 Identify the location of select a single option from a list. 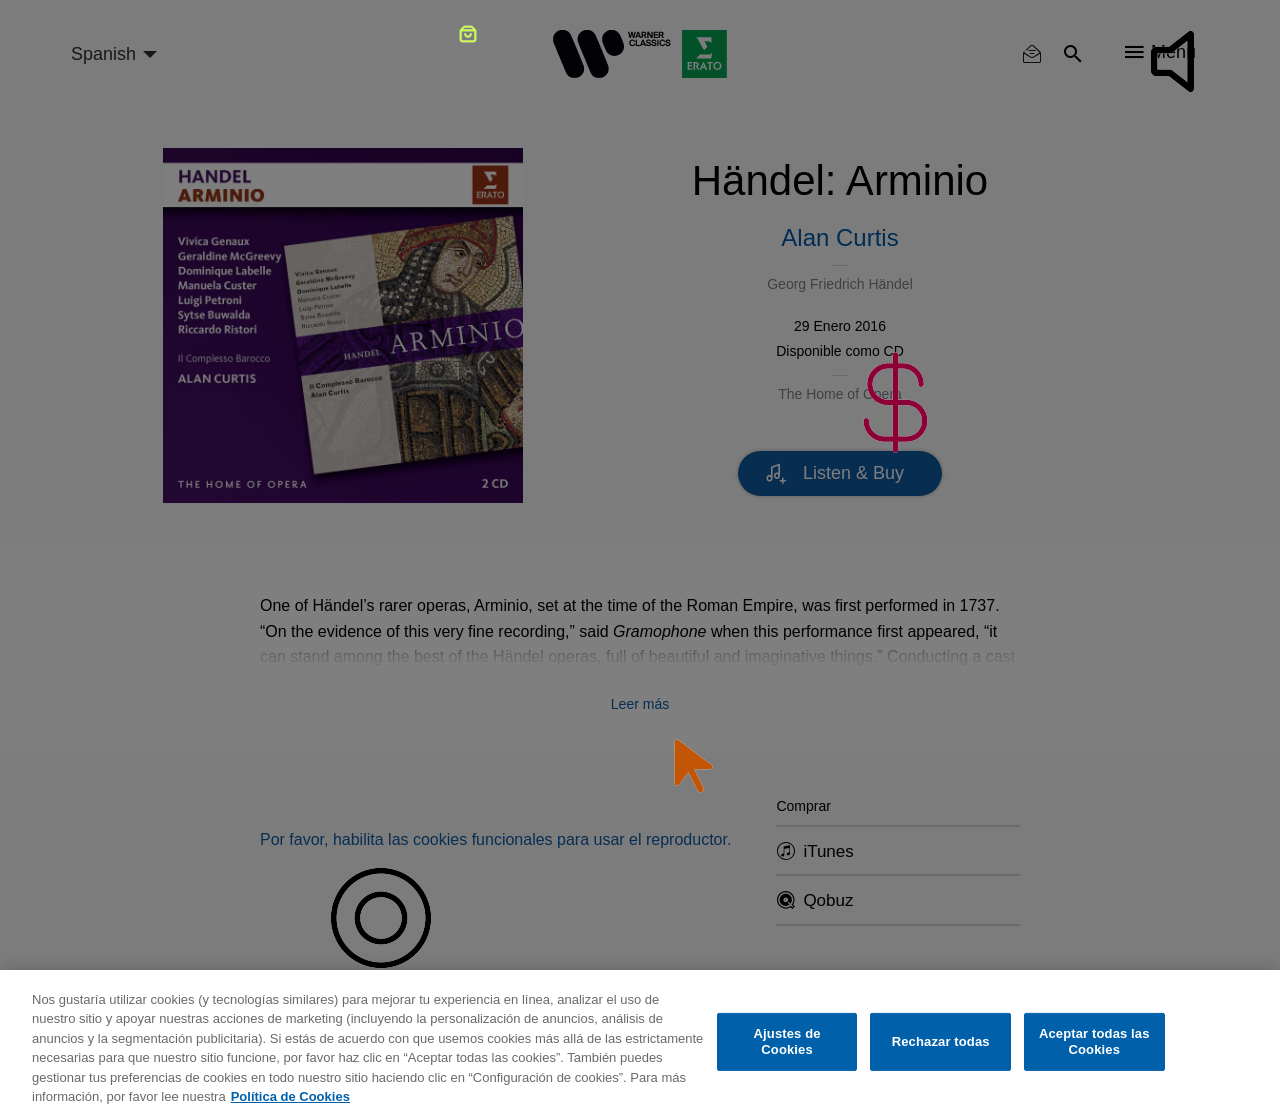
(381, 918).